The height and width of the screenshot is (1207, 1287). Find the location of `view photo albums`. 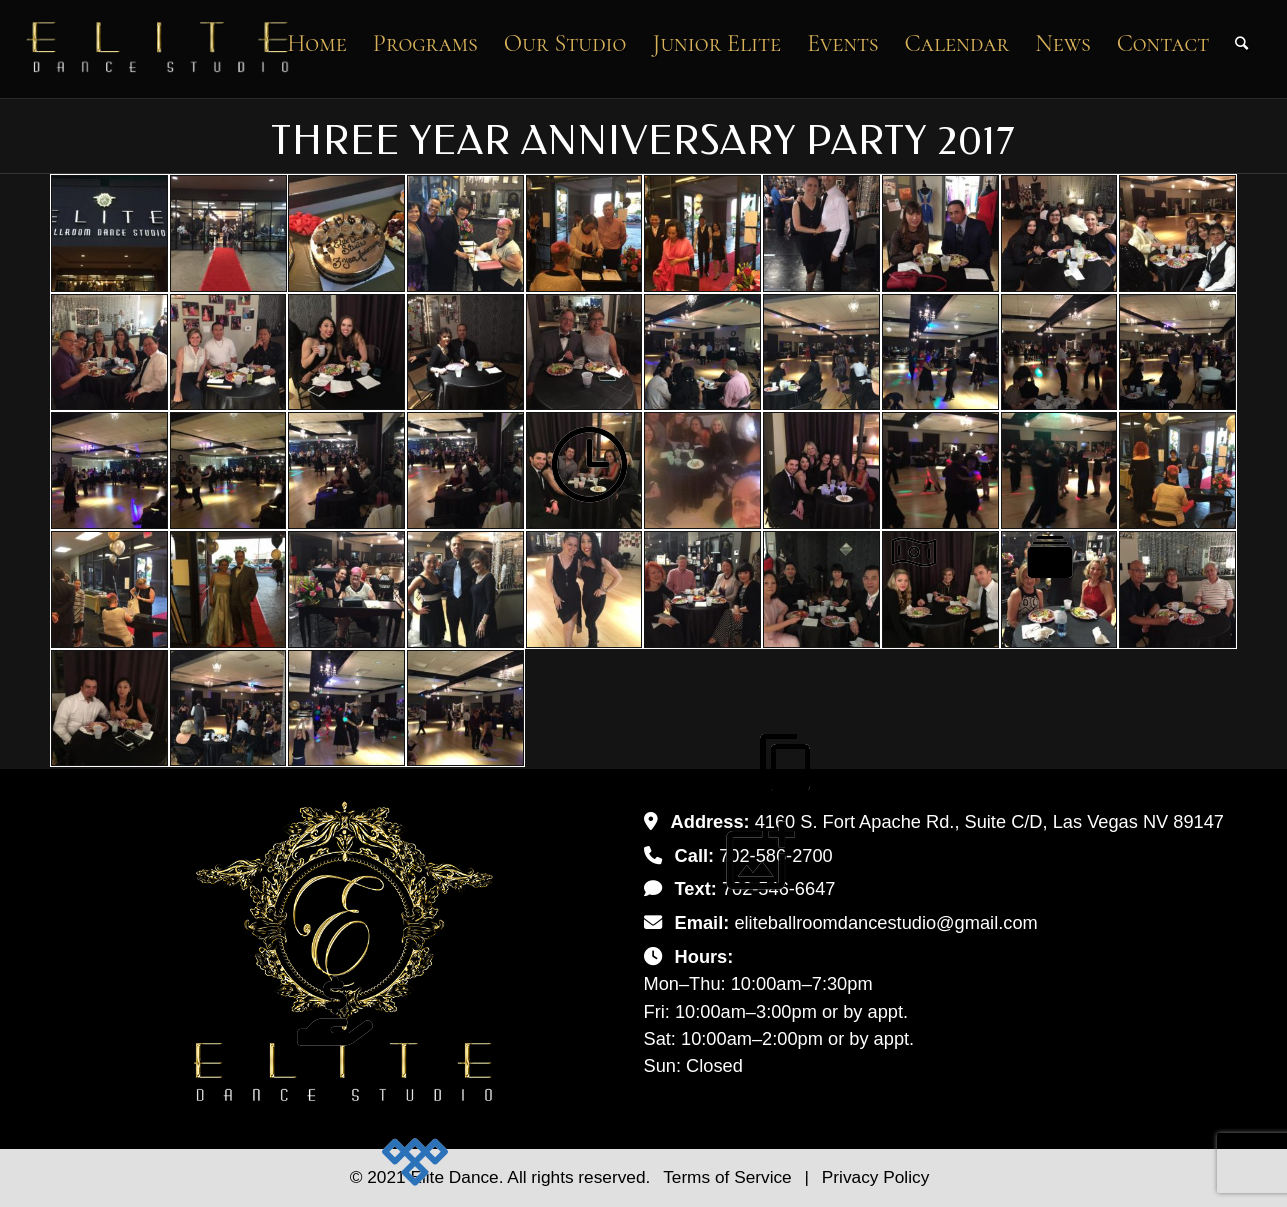

view photo albums is located at coordinates (1050, 557).